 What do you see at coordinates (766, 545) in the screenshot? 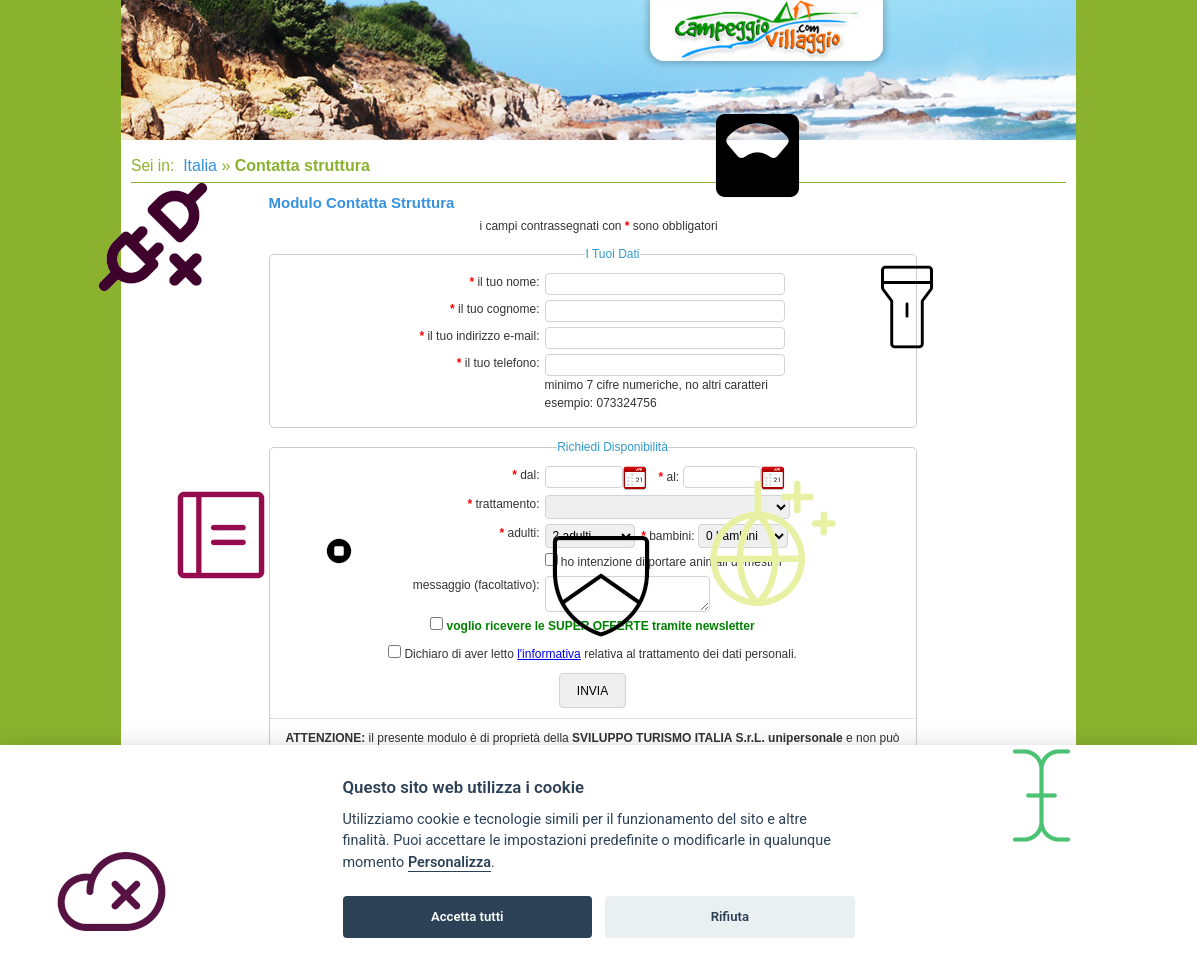
I see `access party or event mode` at bounding box center [766, 545].